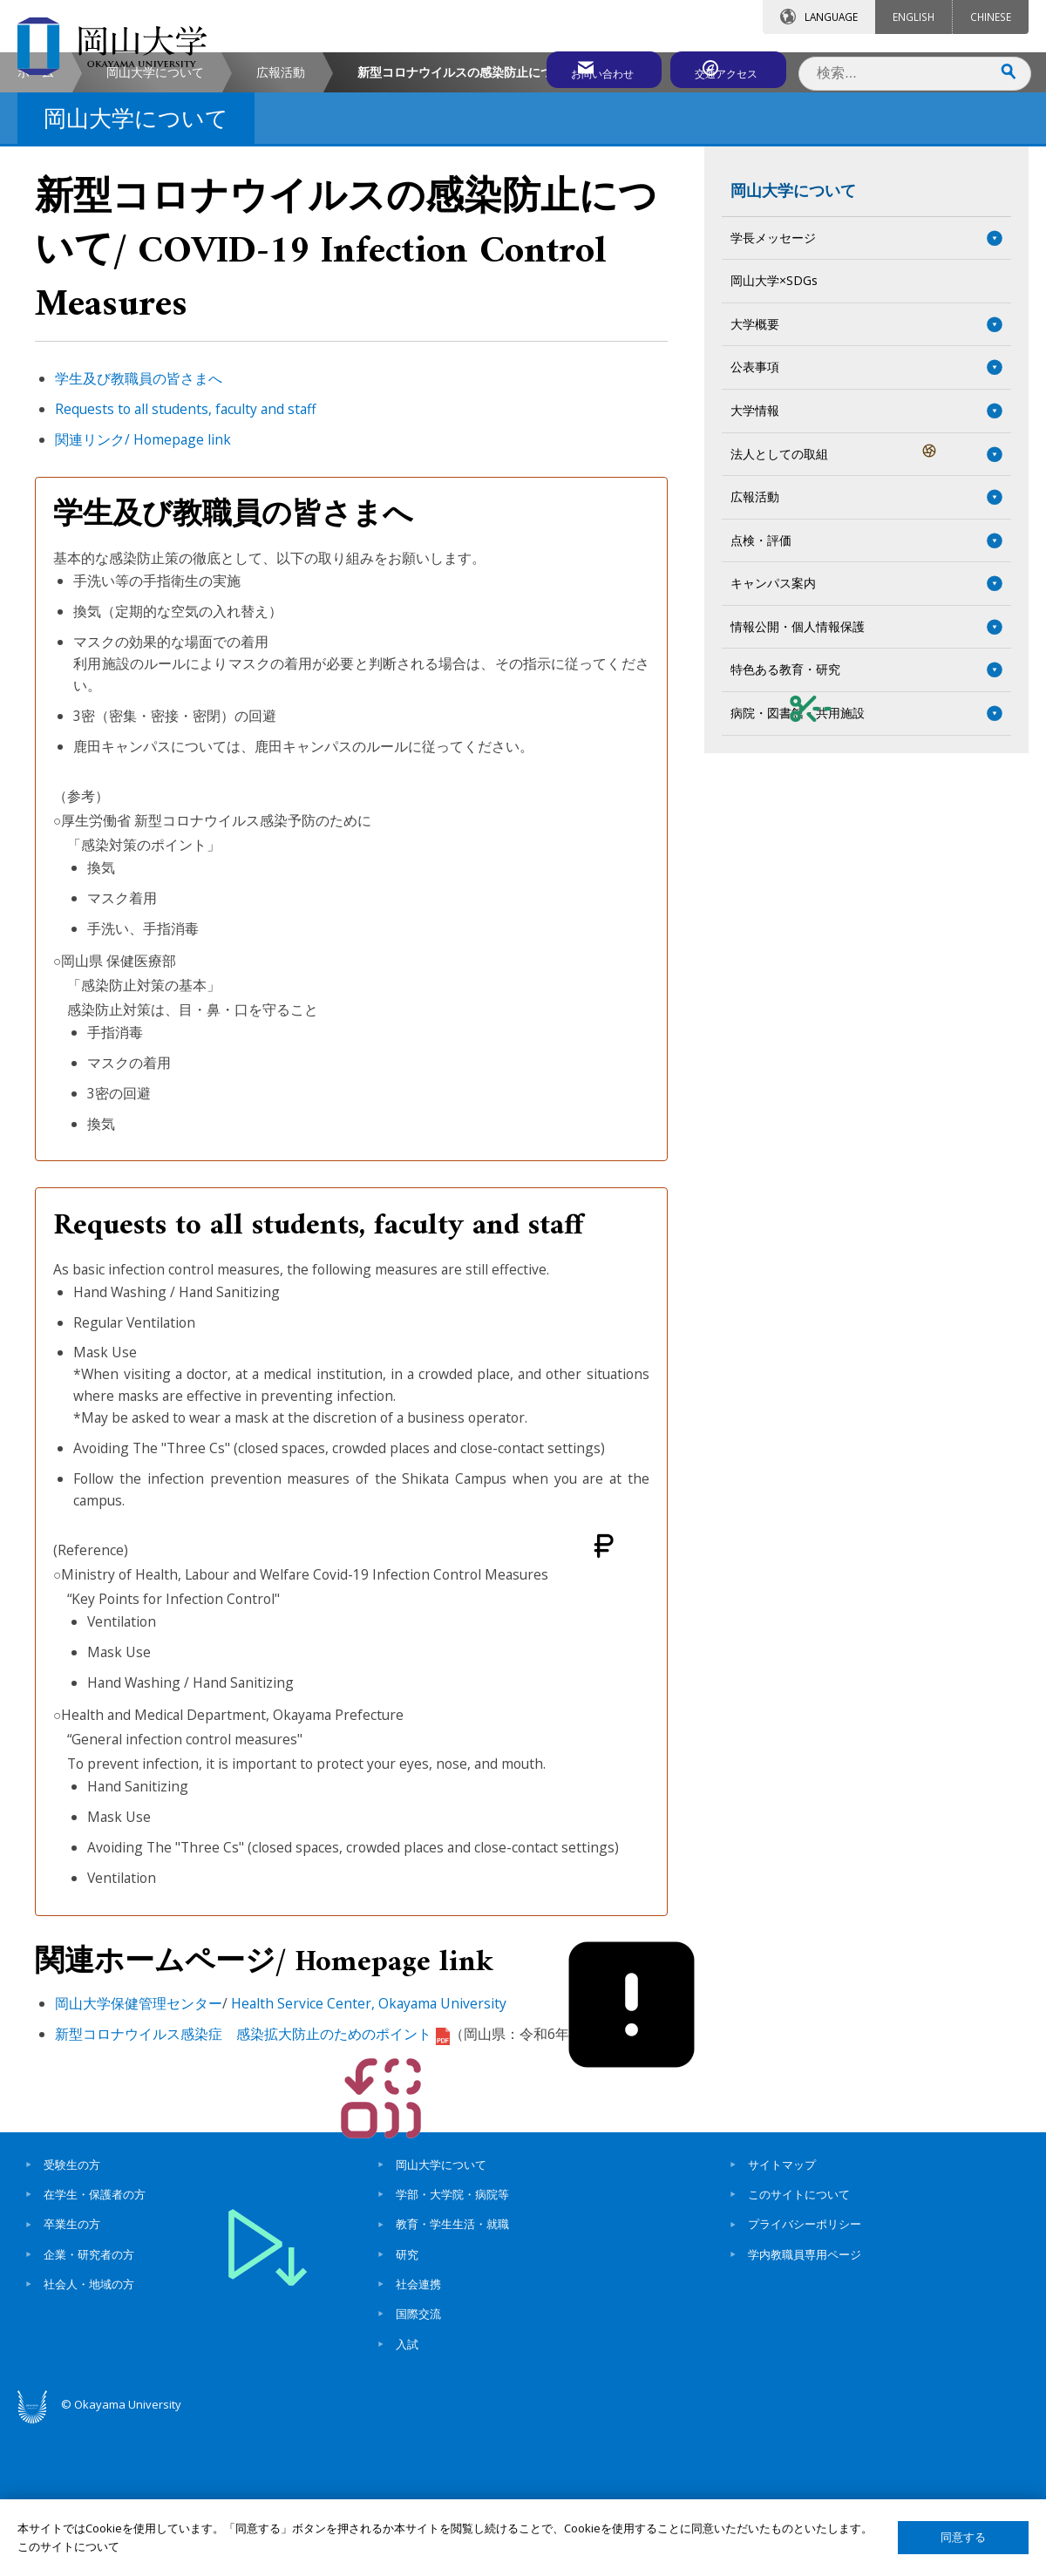  Describe the element at coordinates (381, 2098) in the screenshot. I see `replace all matching instances in a document` at that location.